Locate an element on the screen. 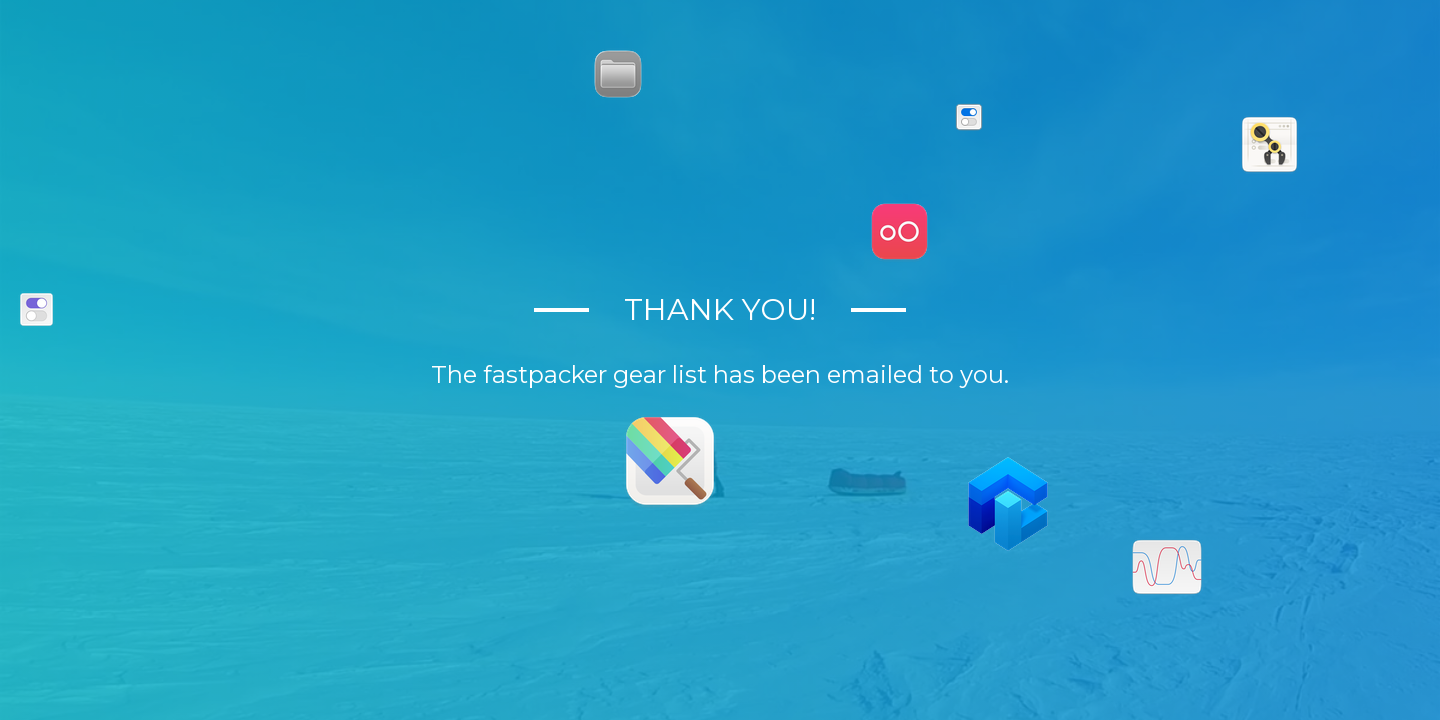  launch genymotion android emulator is located at coordinates (899, 231).